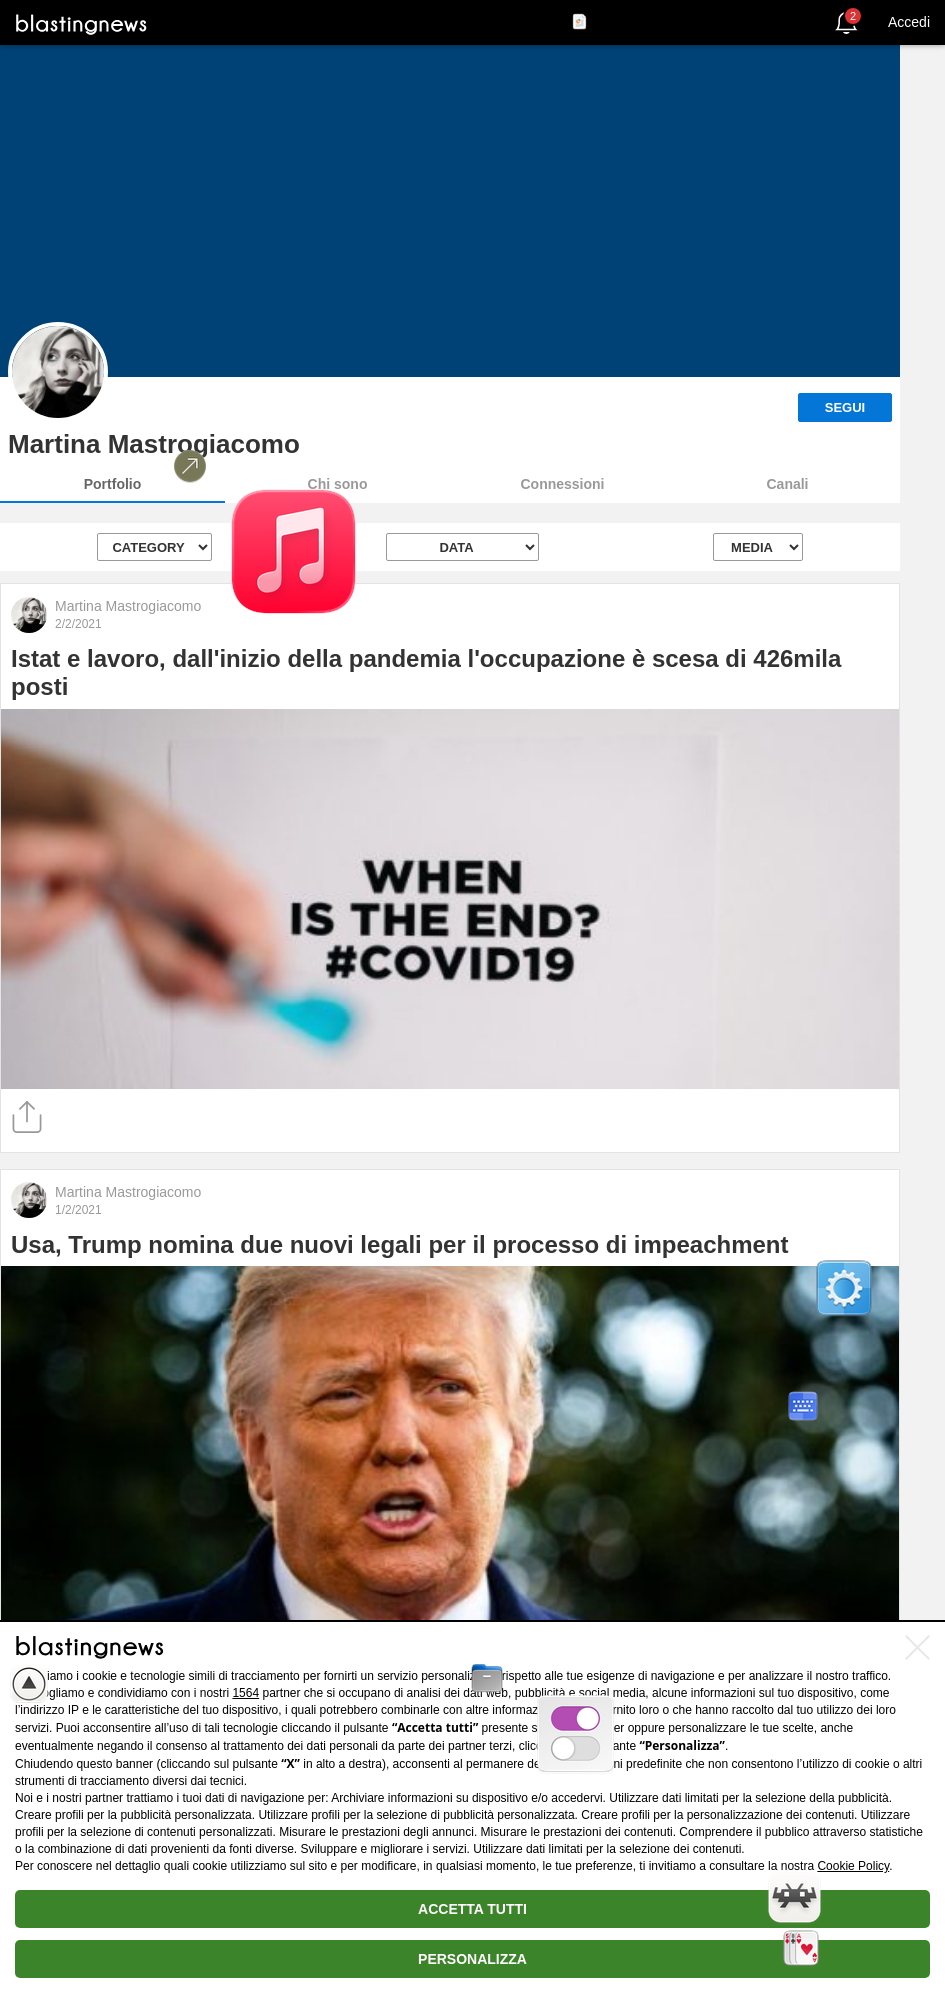 The height and width of the screenshot is (2000, 945). What do you see at coordinates (29, 1684) in the screenshot?
I see `launch AppImageLauncher application` at bounding box center [29, 1684].